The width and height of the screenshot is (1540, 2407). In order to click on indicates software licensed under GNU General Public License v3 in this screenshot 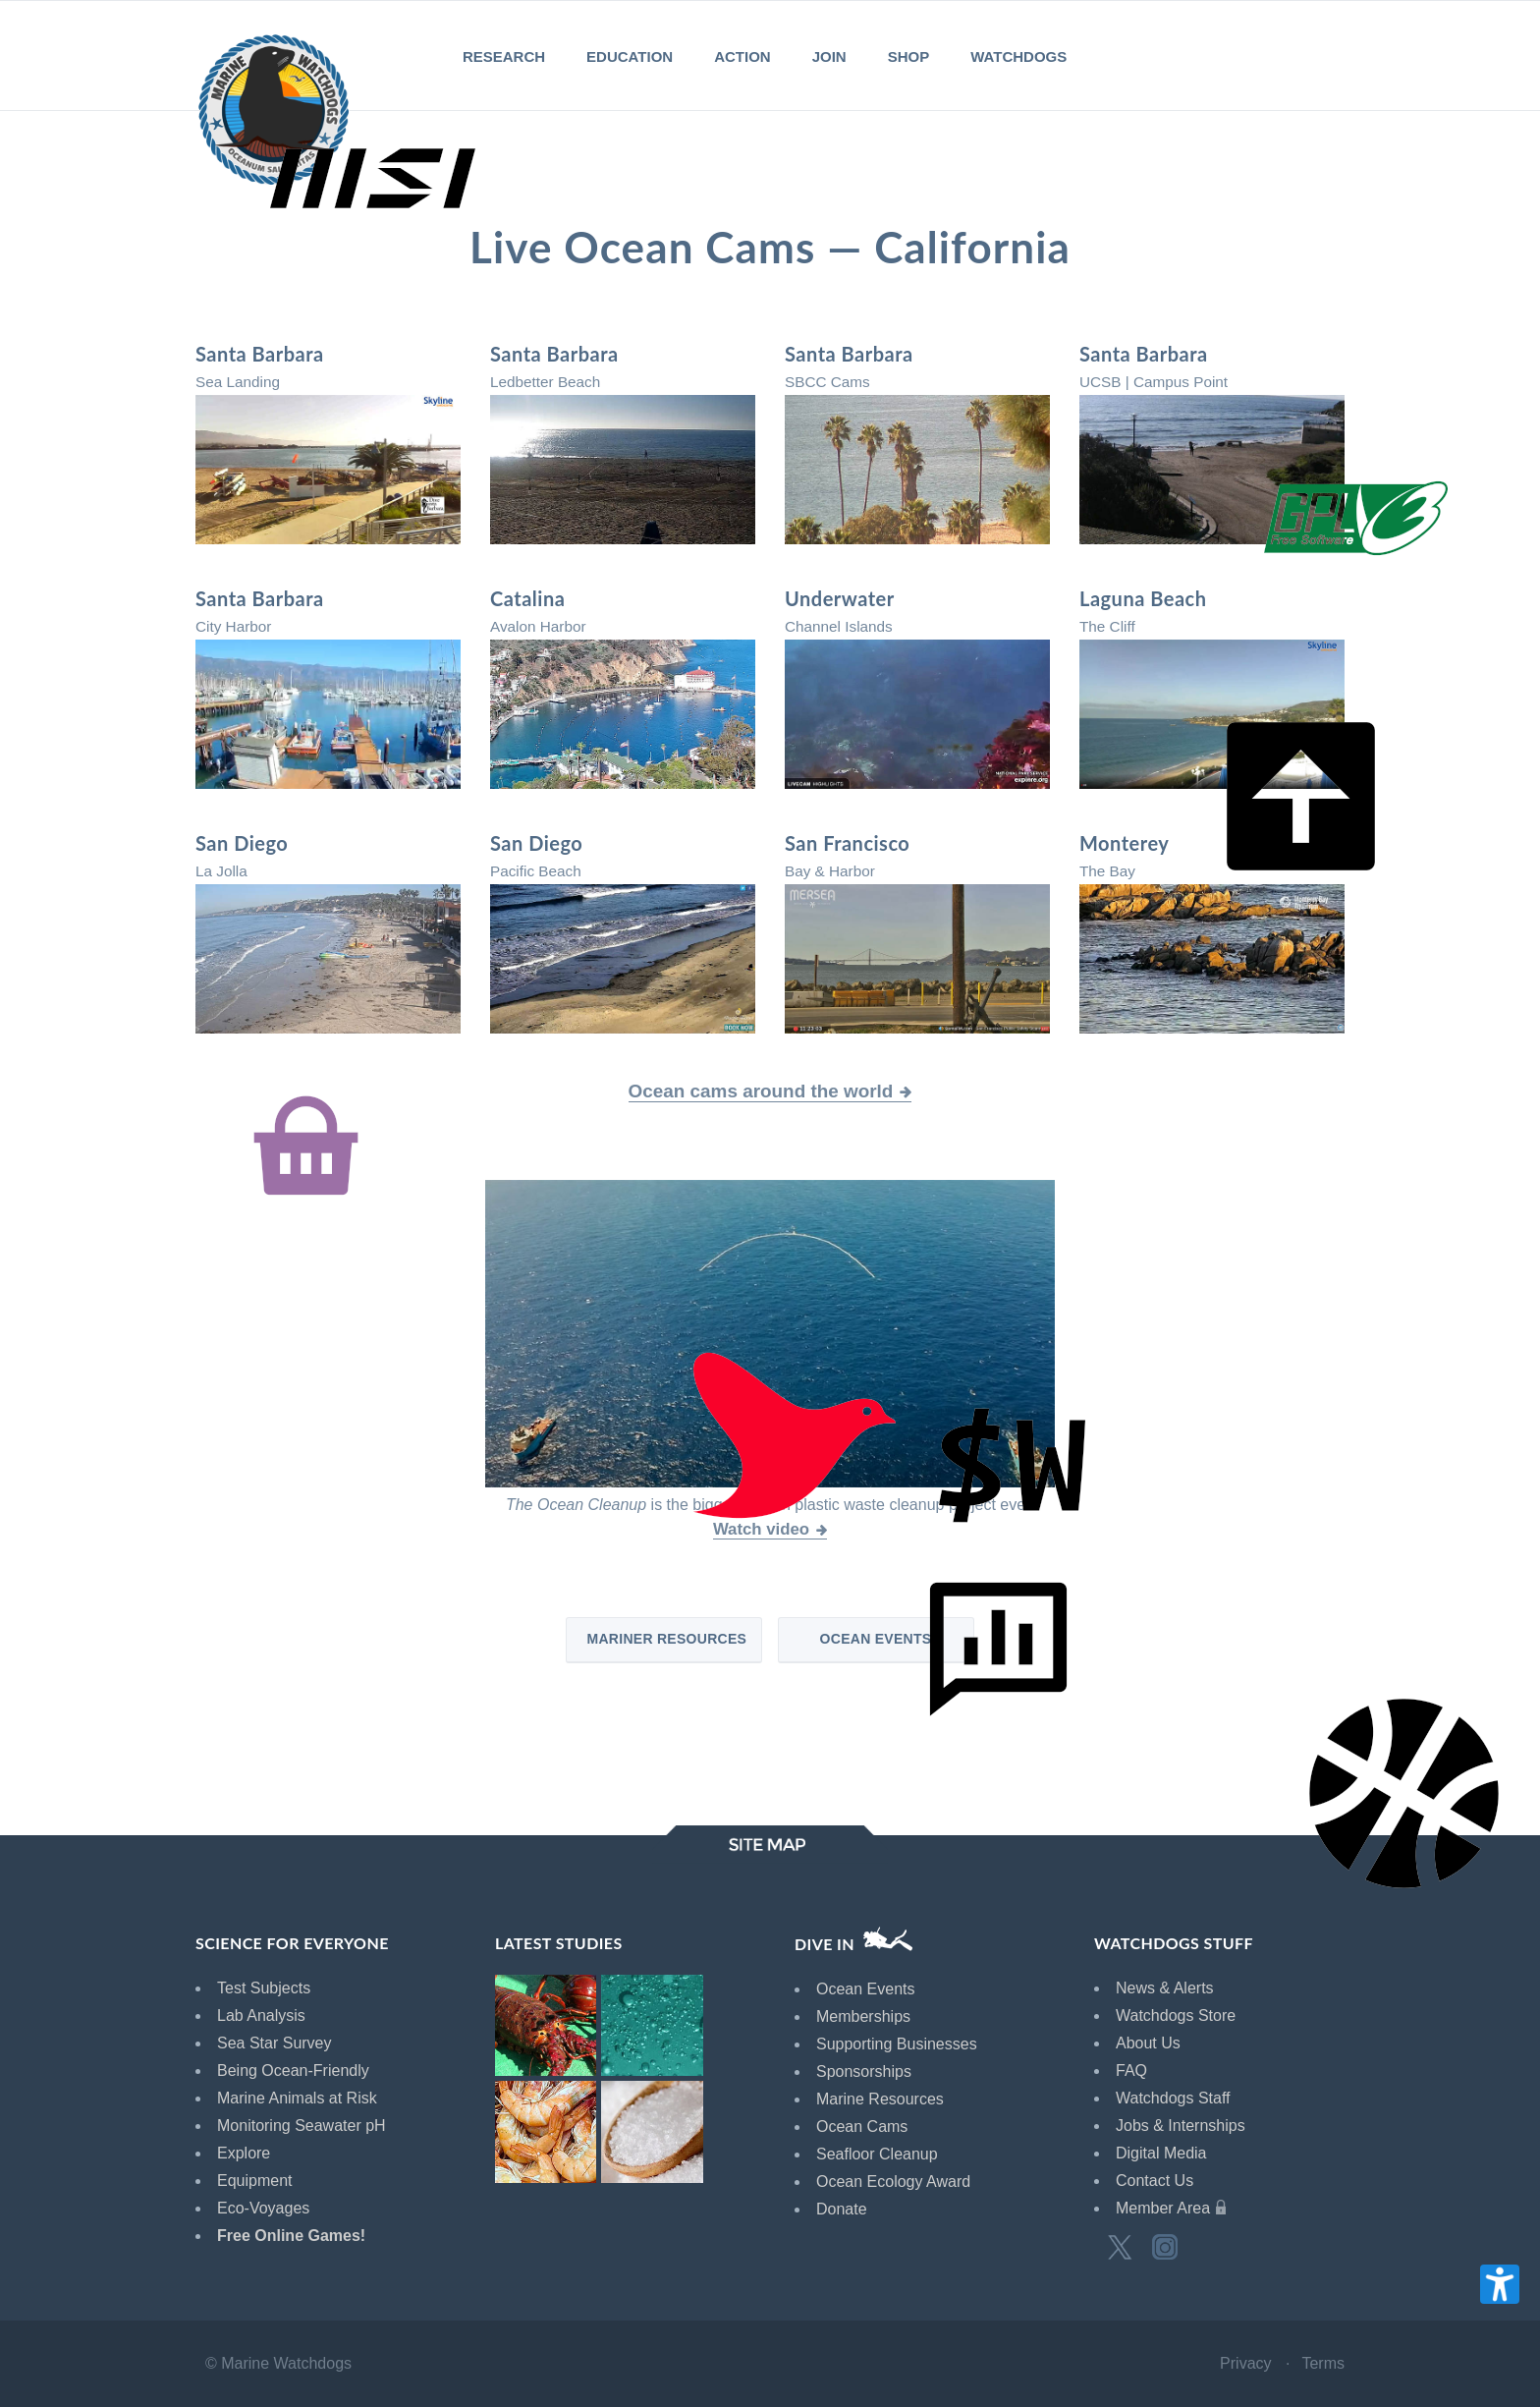, I will do `click(1355, 518)`.